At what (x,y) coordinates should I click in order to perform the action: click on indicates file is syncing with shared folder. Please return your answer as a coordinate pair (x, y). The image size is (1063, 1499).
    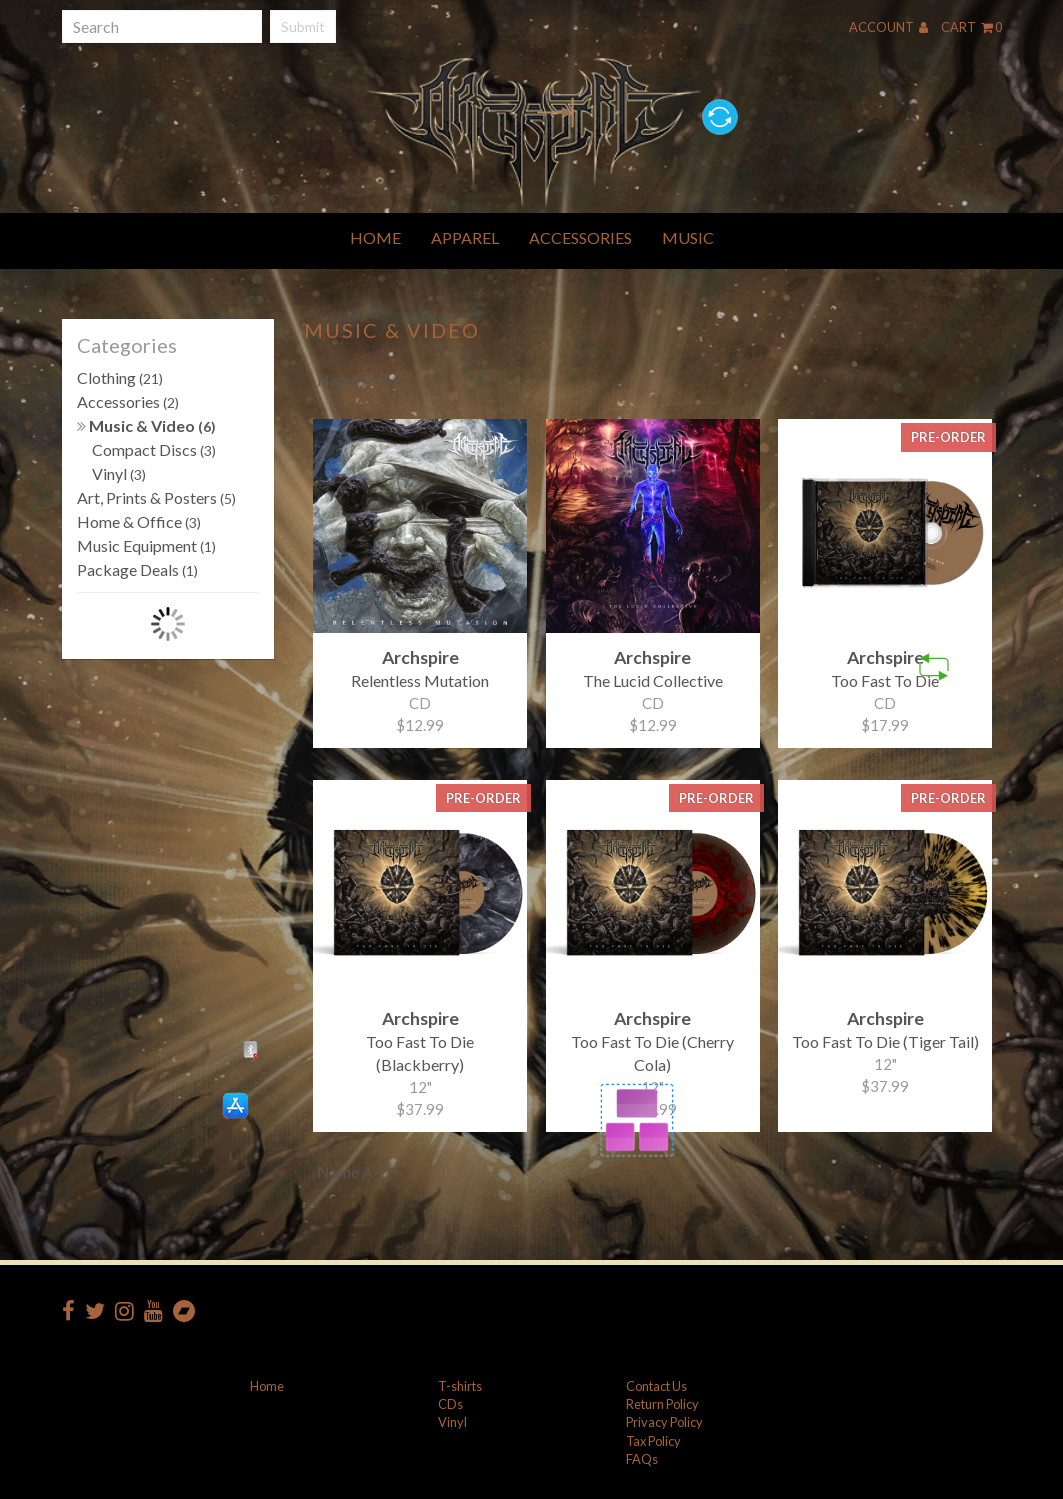
    Looking at the image, I should click on (720, 117).